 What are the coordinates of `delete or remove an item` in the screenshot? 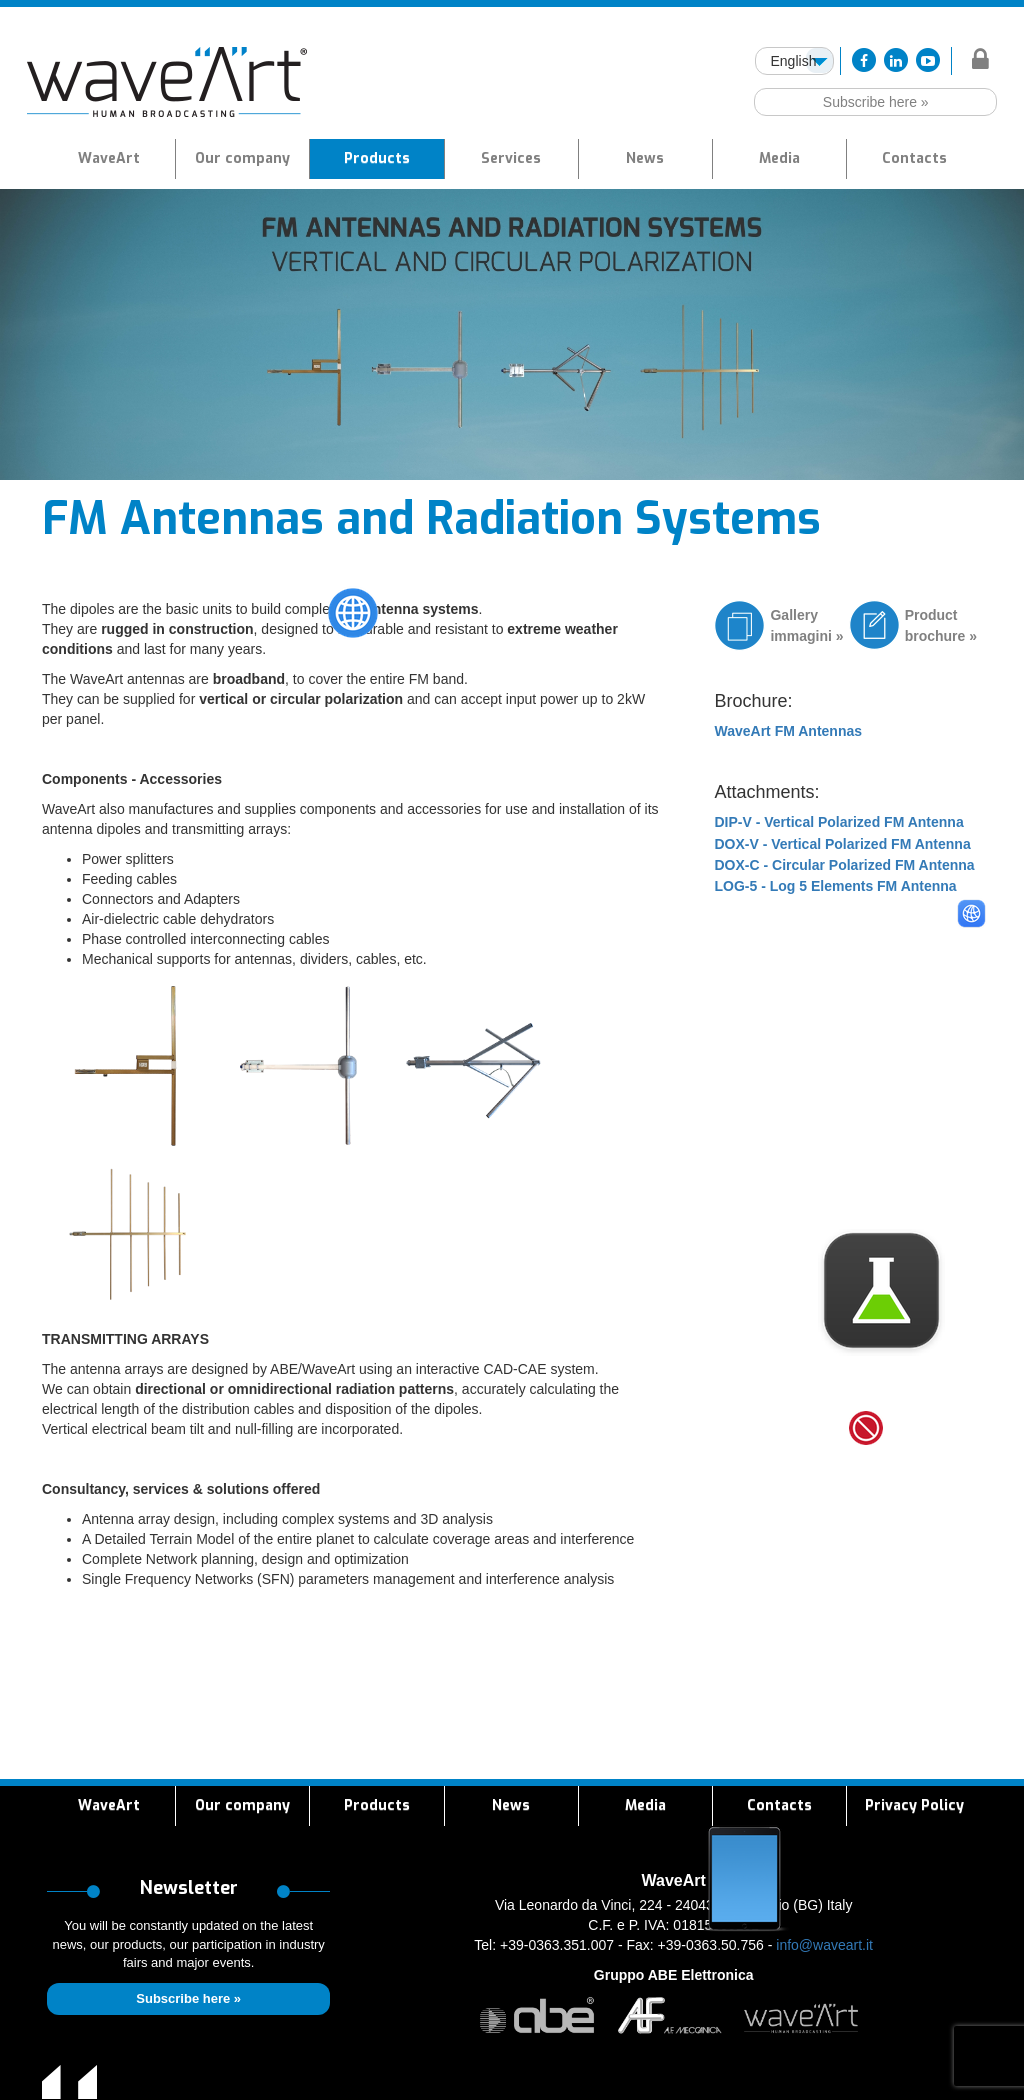 It's located at (866, 1428).